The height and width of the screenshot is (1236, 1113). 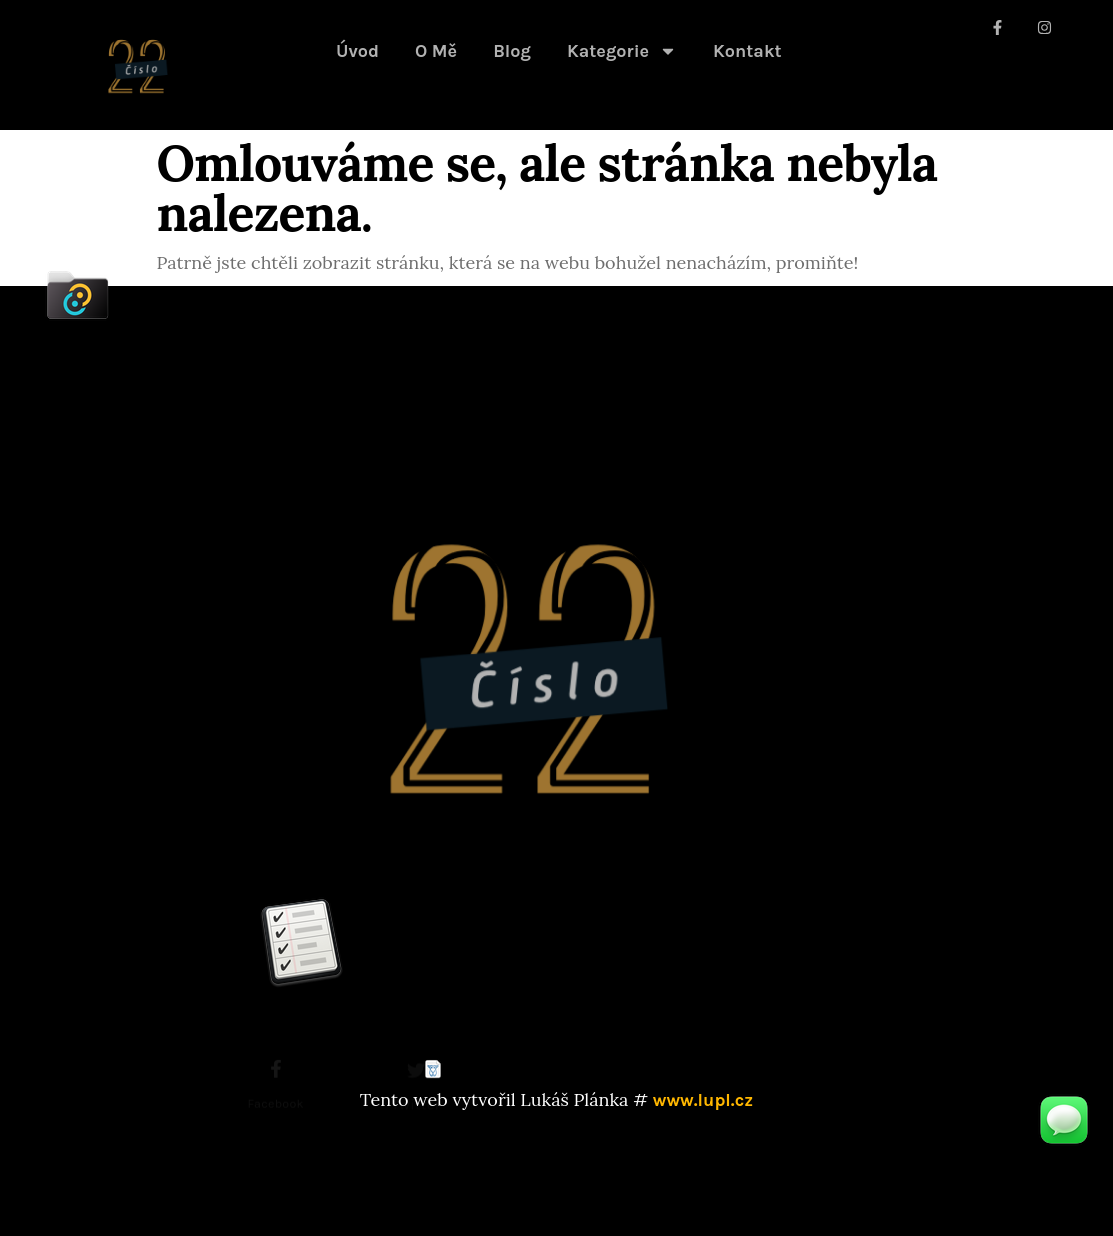 I want to click on open reminders preferences, so click(x=302, y=942).